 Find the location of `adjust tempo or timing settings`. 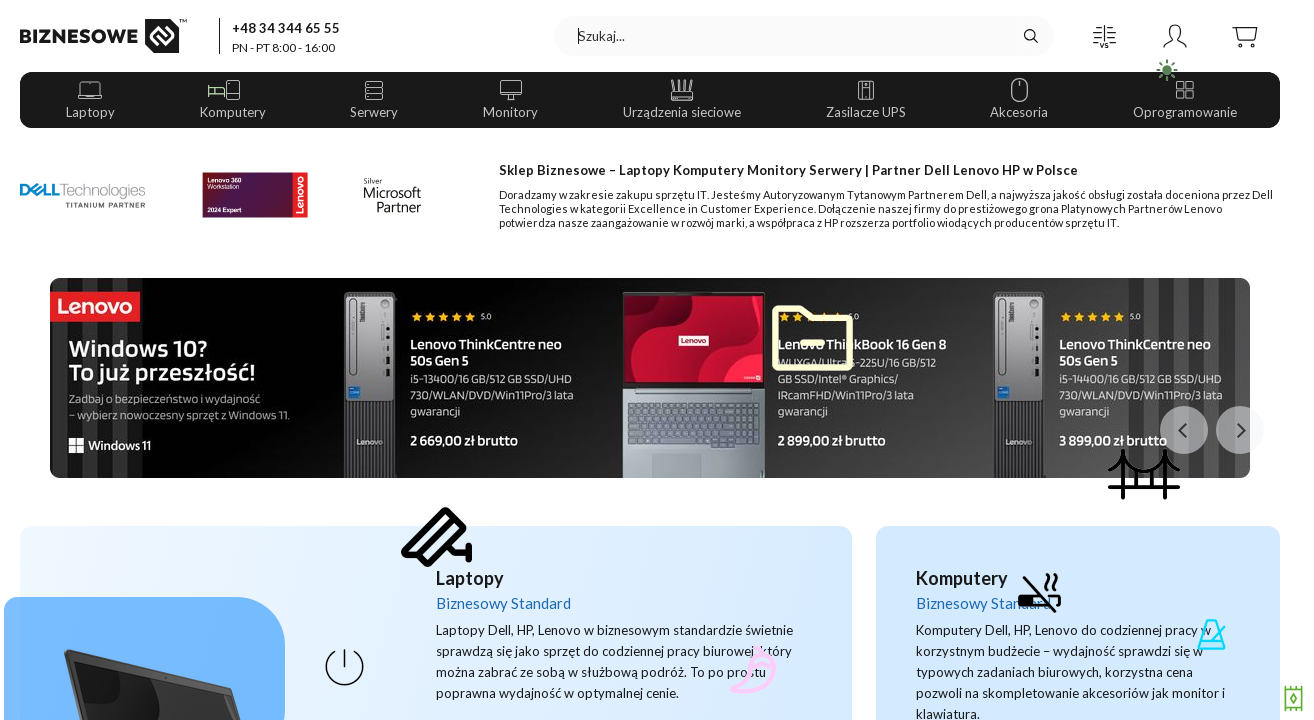

adjust tempo or timing settings is located at coordinates (1211, 634).